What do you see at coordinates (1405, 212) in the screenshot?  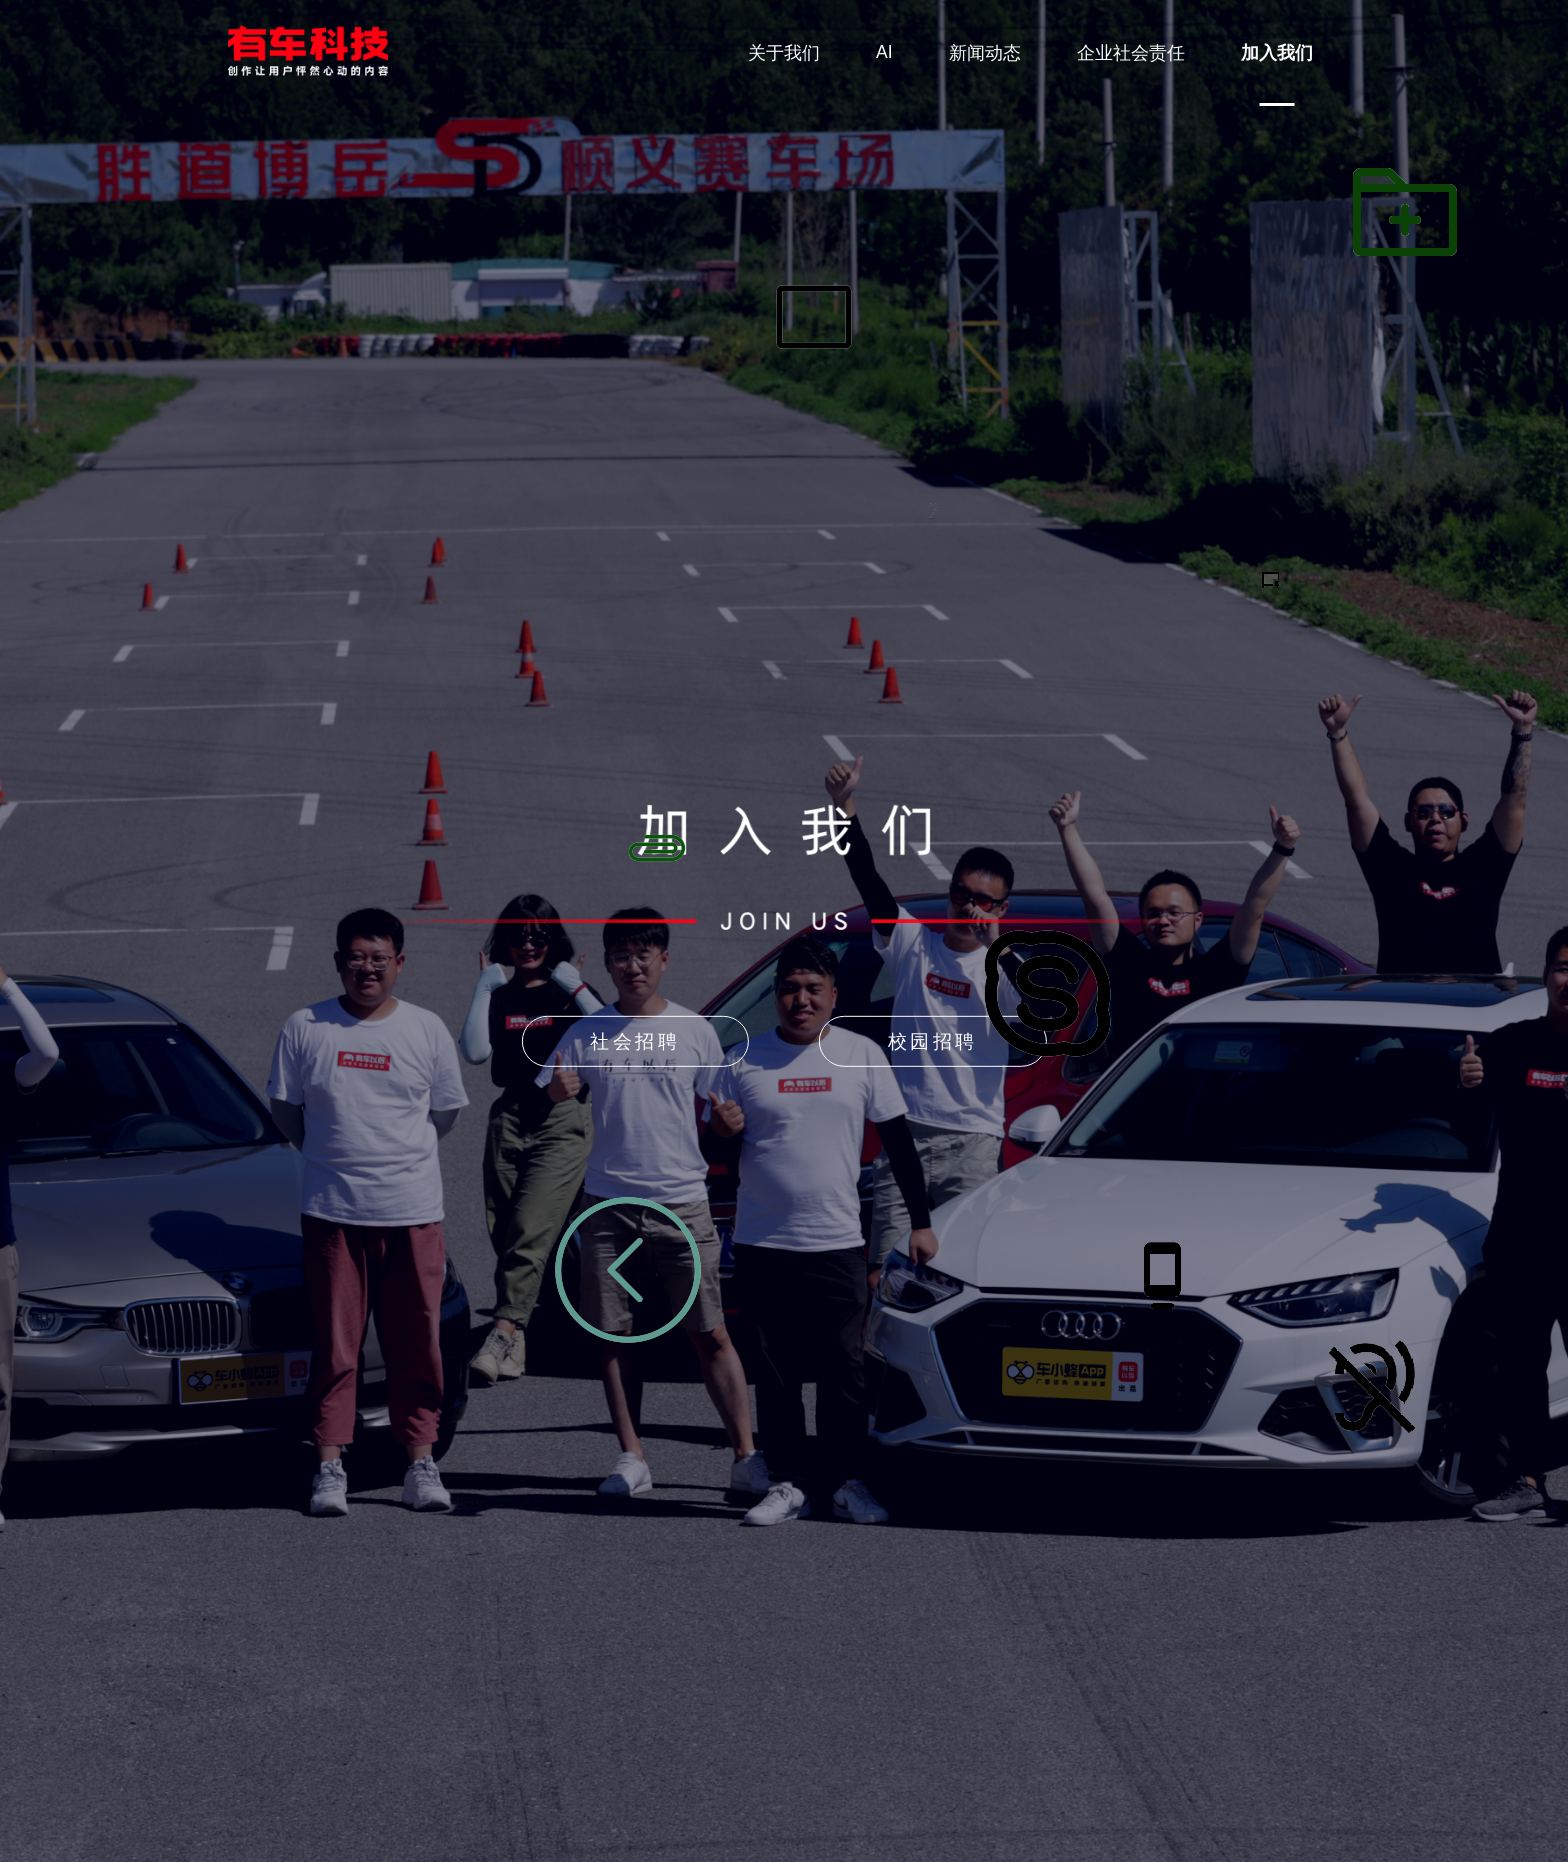 I see `create a new folder` at bounding box center [1405, 212].